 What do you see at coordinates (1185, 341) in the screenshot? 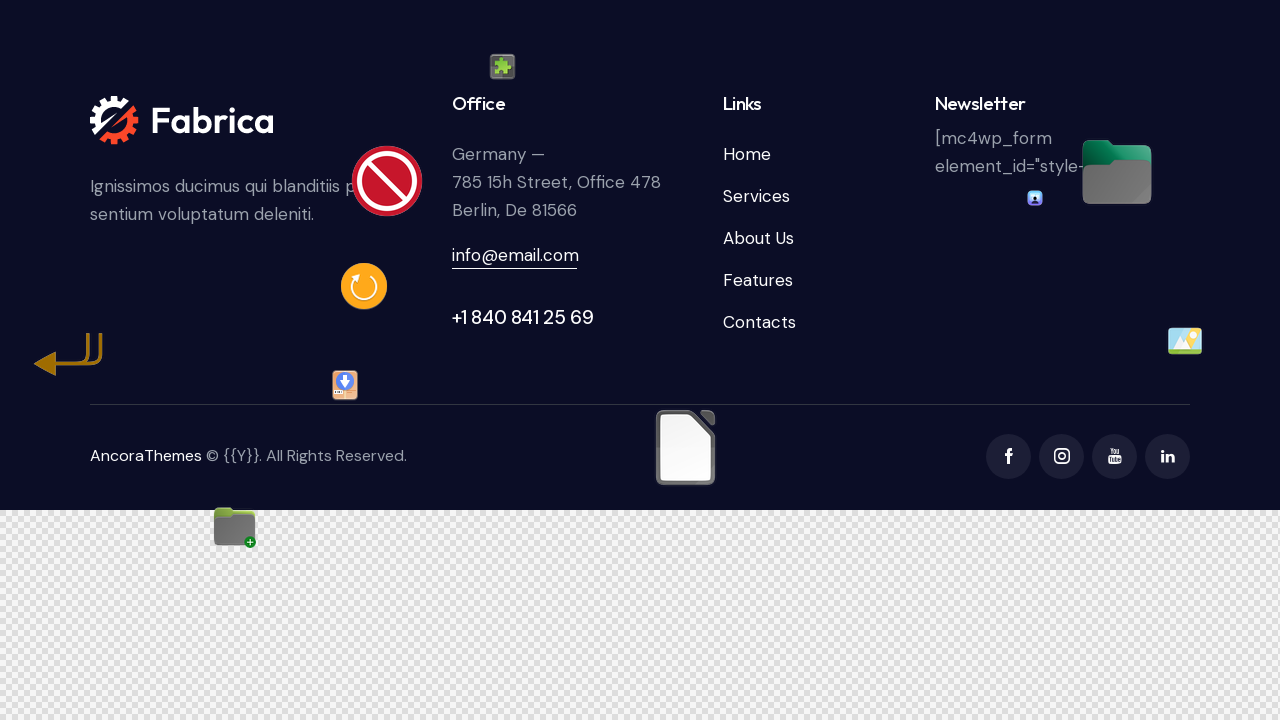
I see `open the photo gallery app` at bounding box center [1185, 341].